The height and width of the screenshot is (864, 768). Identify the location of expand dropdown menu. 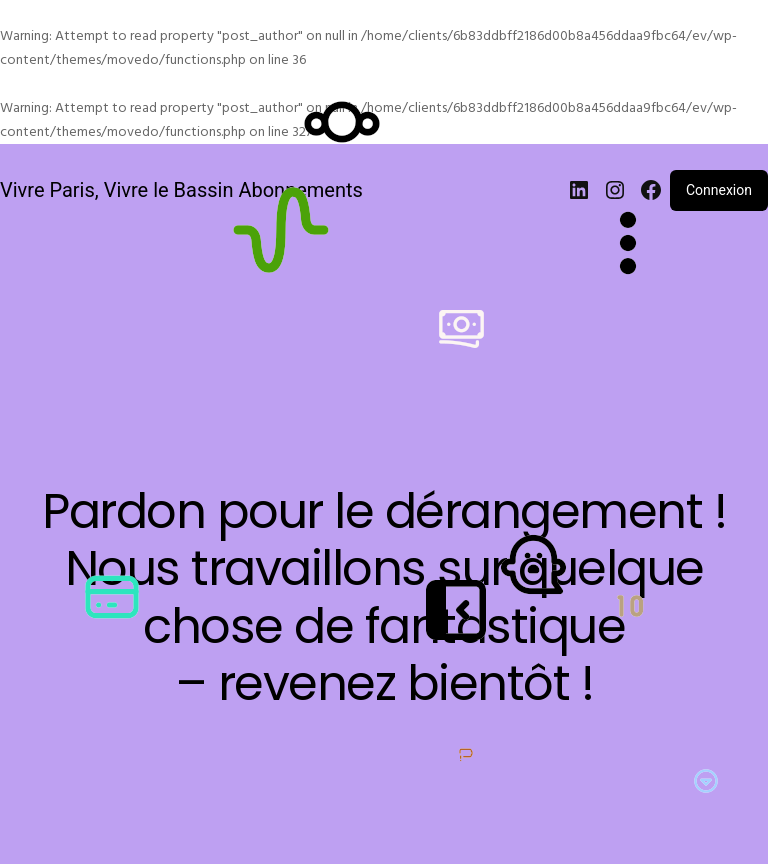
(706, 781).